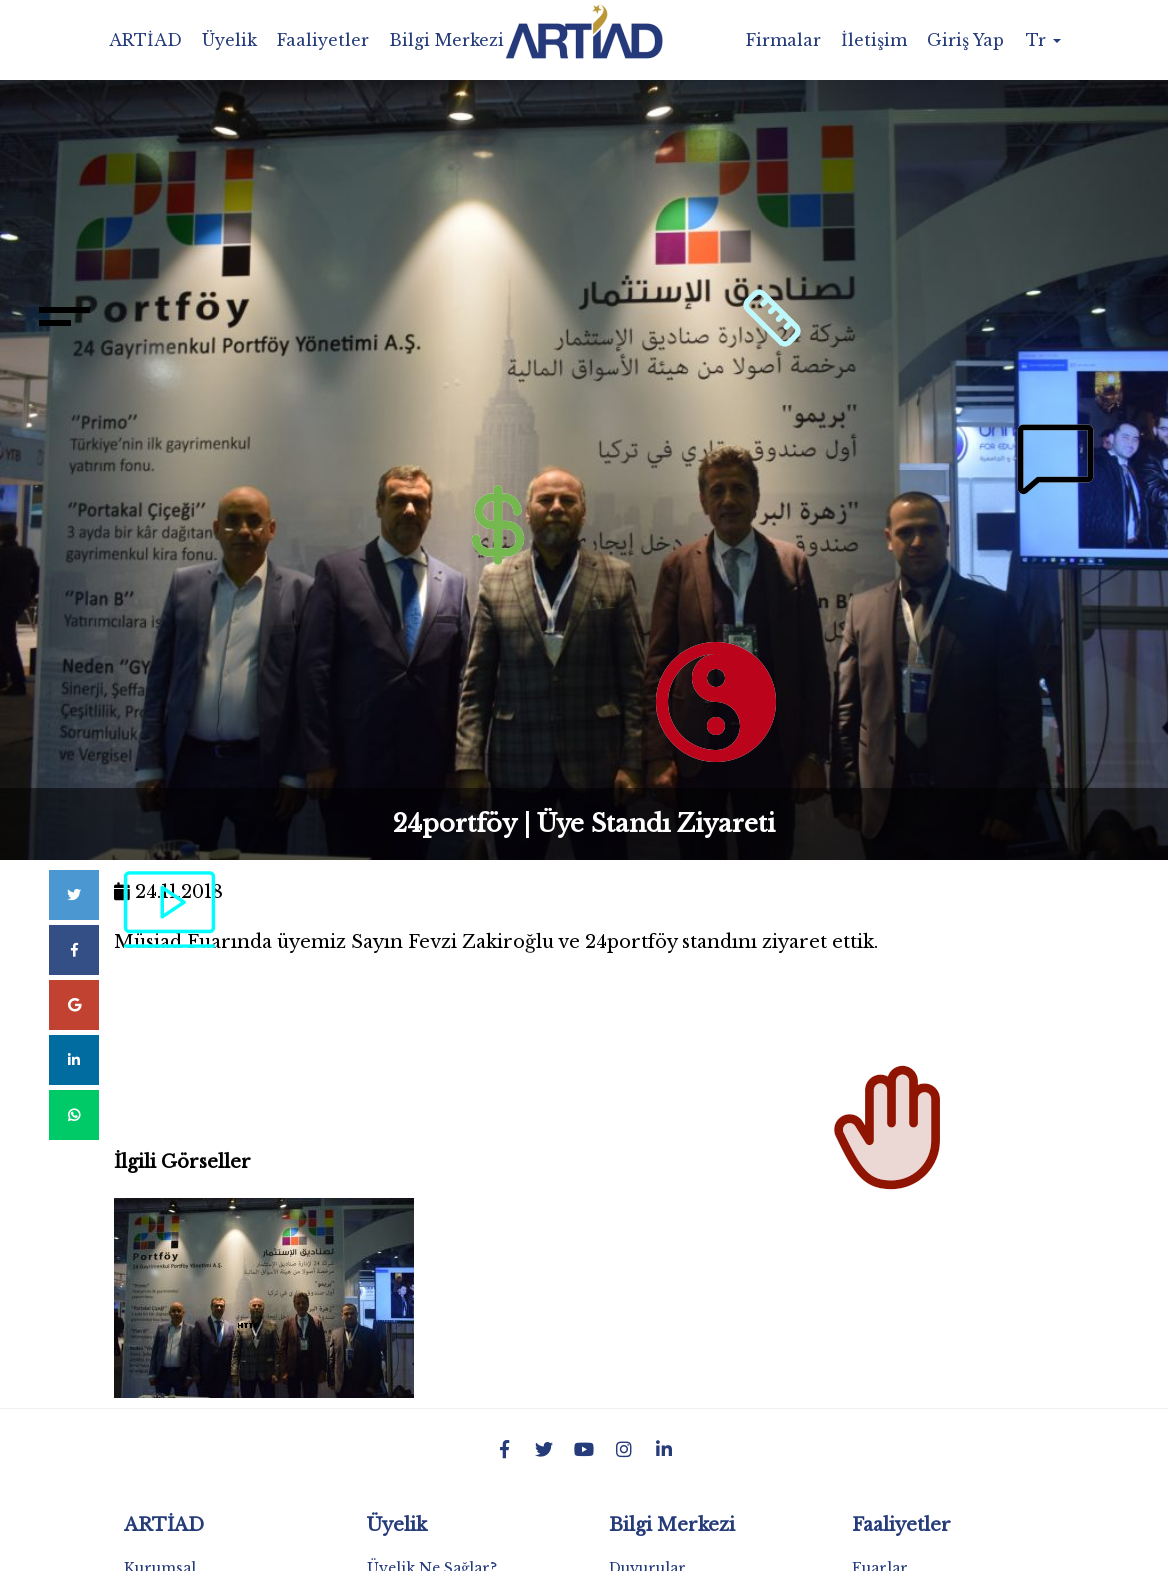 This screenshot has height=1571, width=1168. What do you see at coordinates (498, 525) in the screenshot?
I see `view pricing or payment options` at bounding box center [498, 525].